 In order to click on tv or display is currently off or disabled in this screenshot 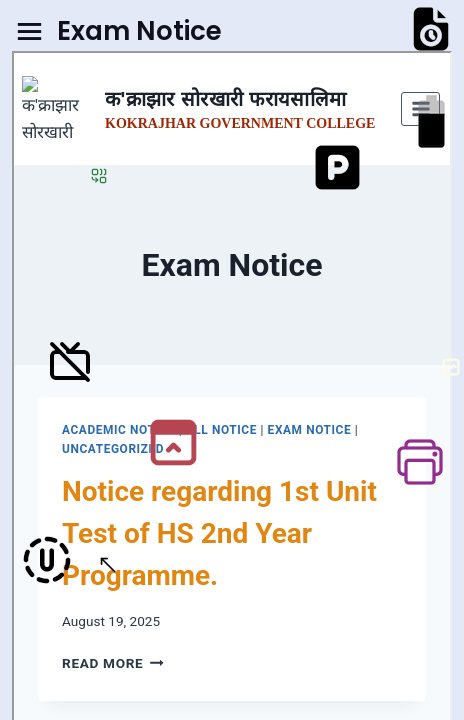, I will do `click(70, 362)`.